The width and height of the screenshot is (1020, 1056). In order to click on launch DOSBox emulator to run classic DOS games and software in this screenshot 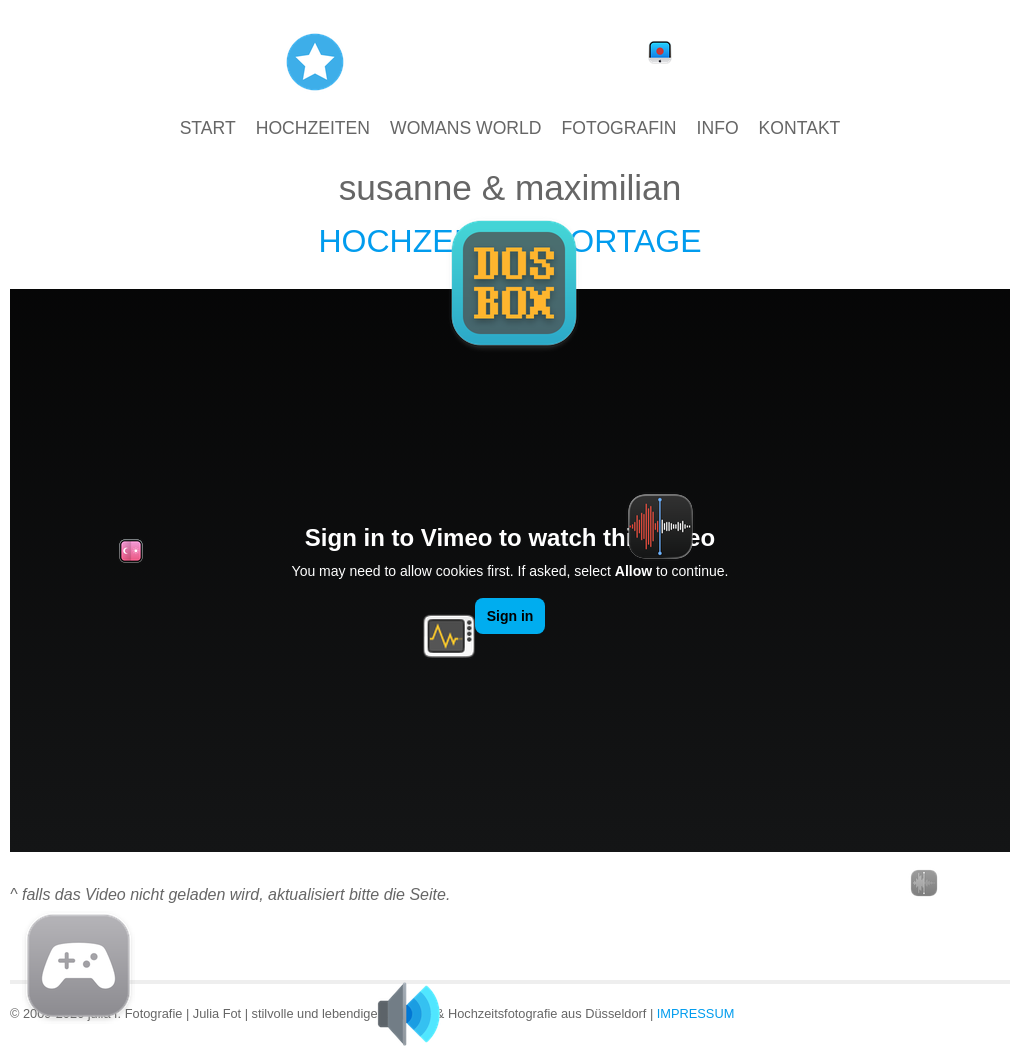, I will do `click(514, 283)`.